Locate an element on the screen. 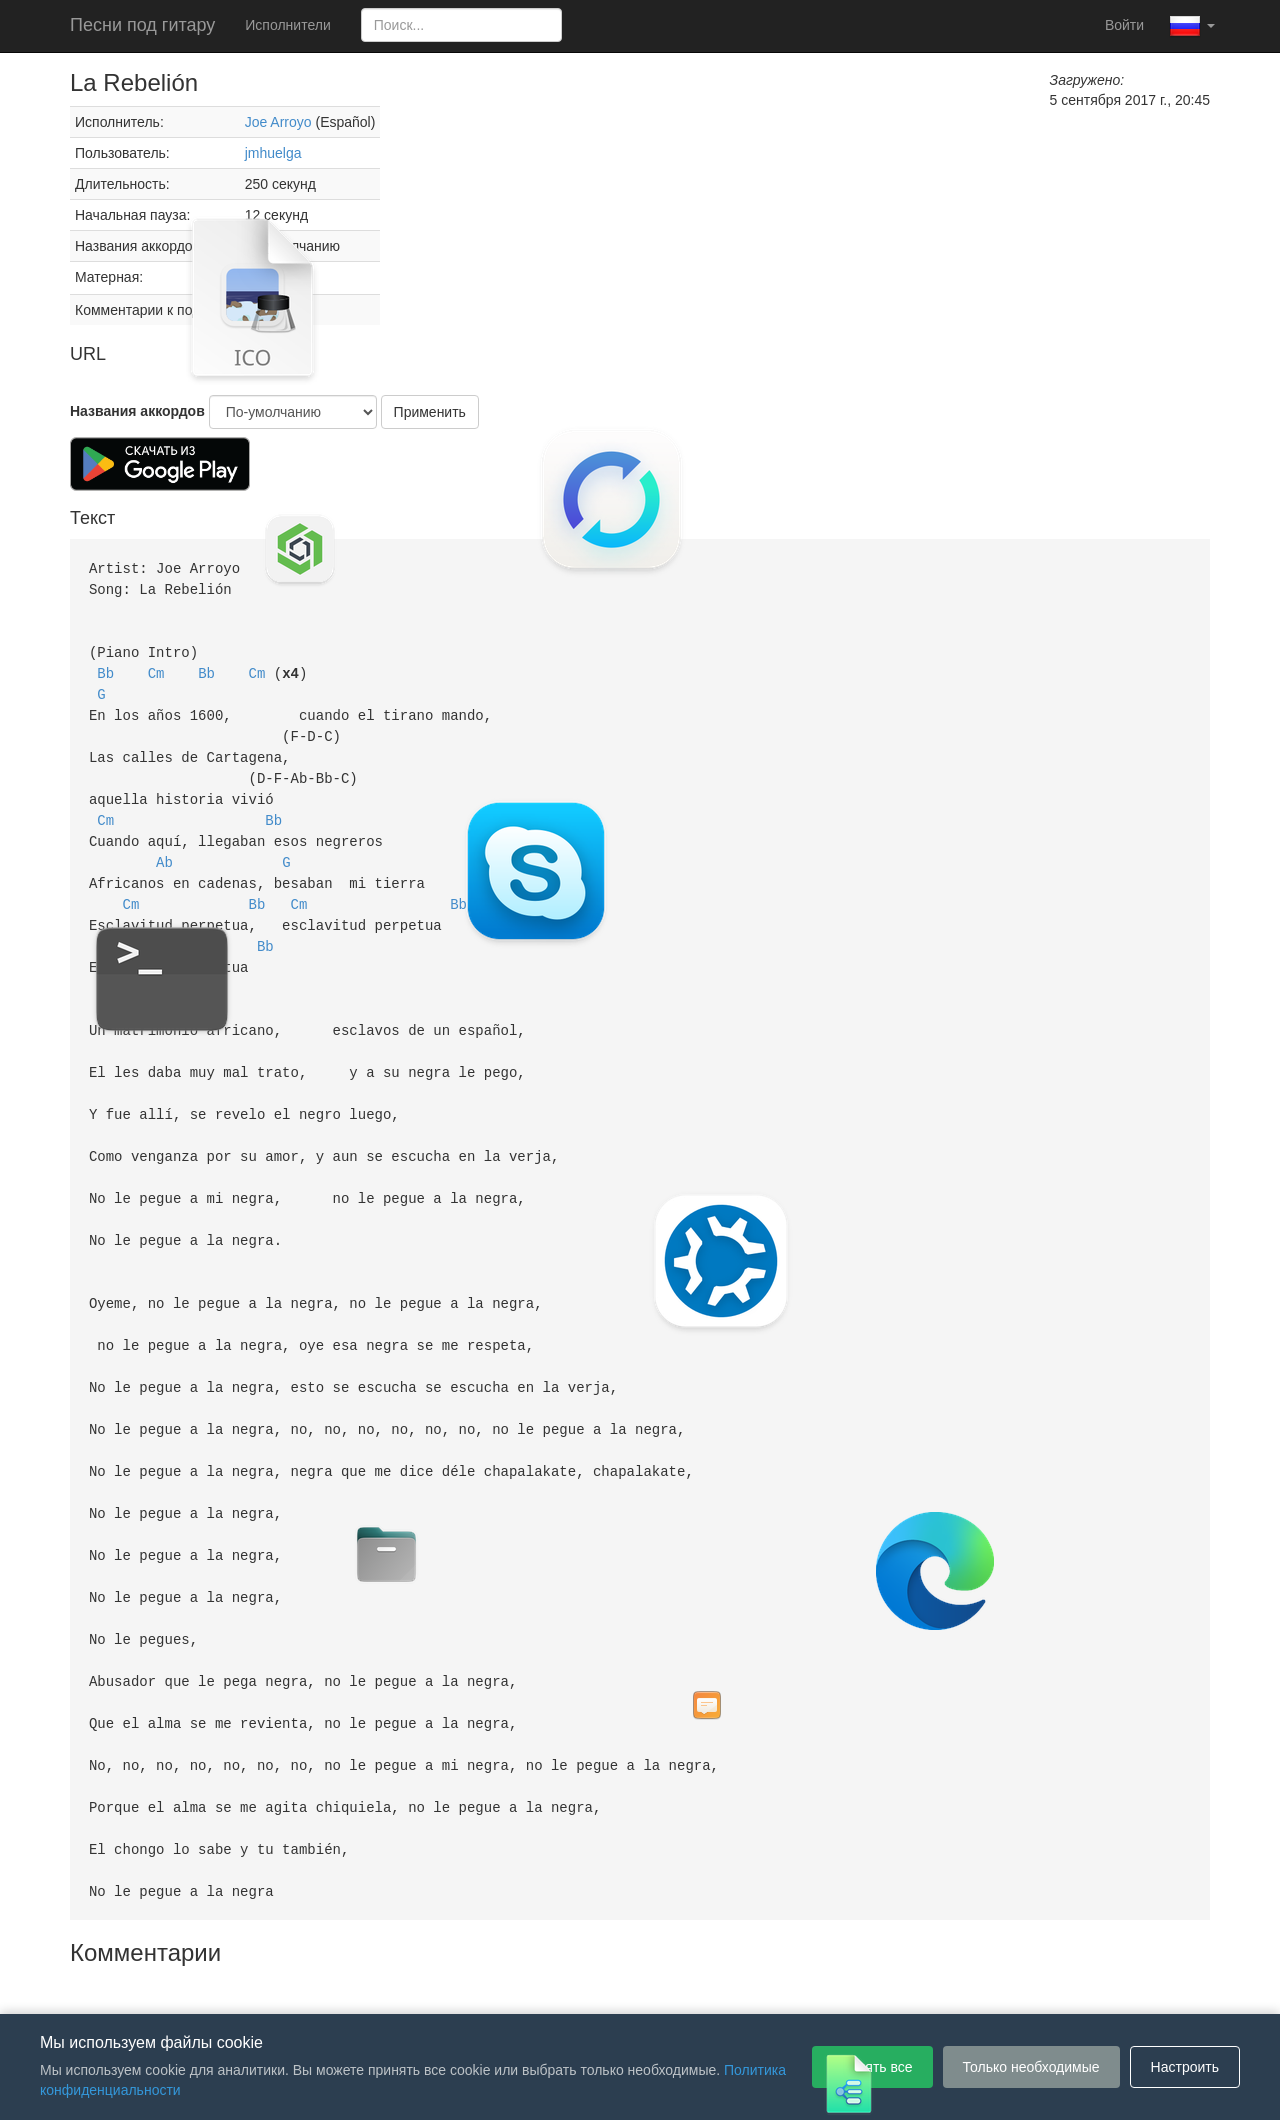 Image resolution: width=1280 pixels, height=2120 pixels. minder mind-mapping file type is located at coordinates (849, 2085).